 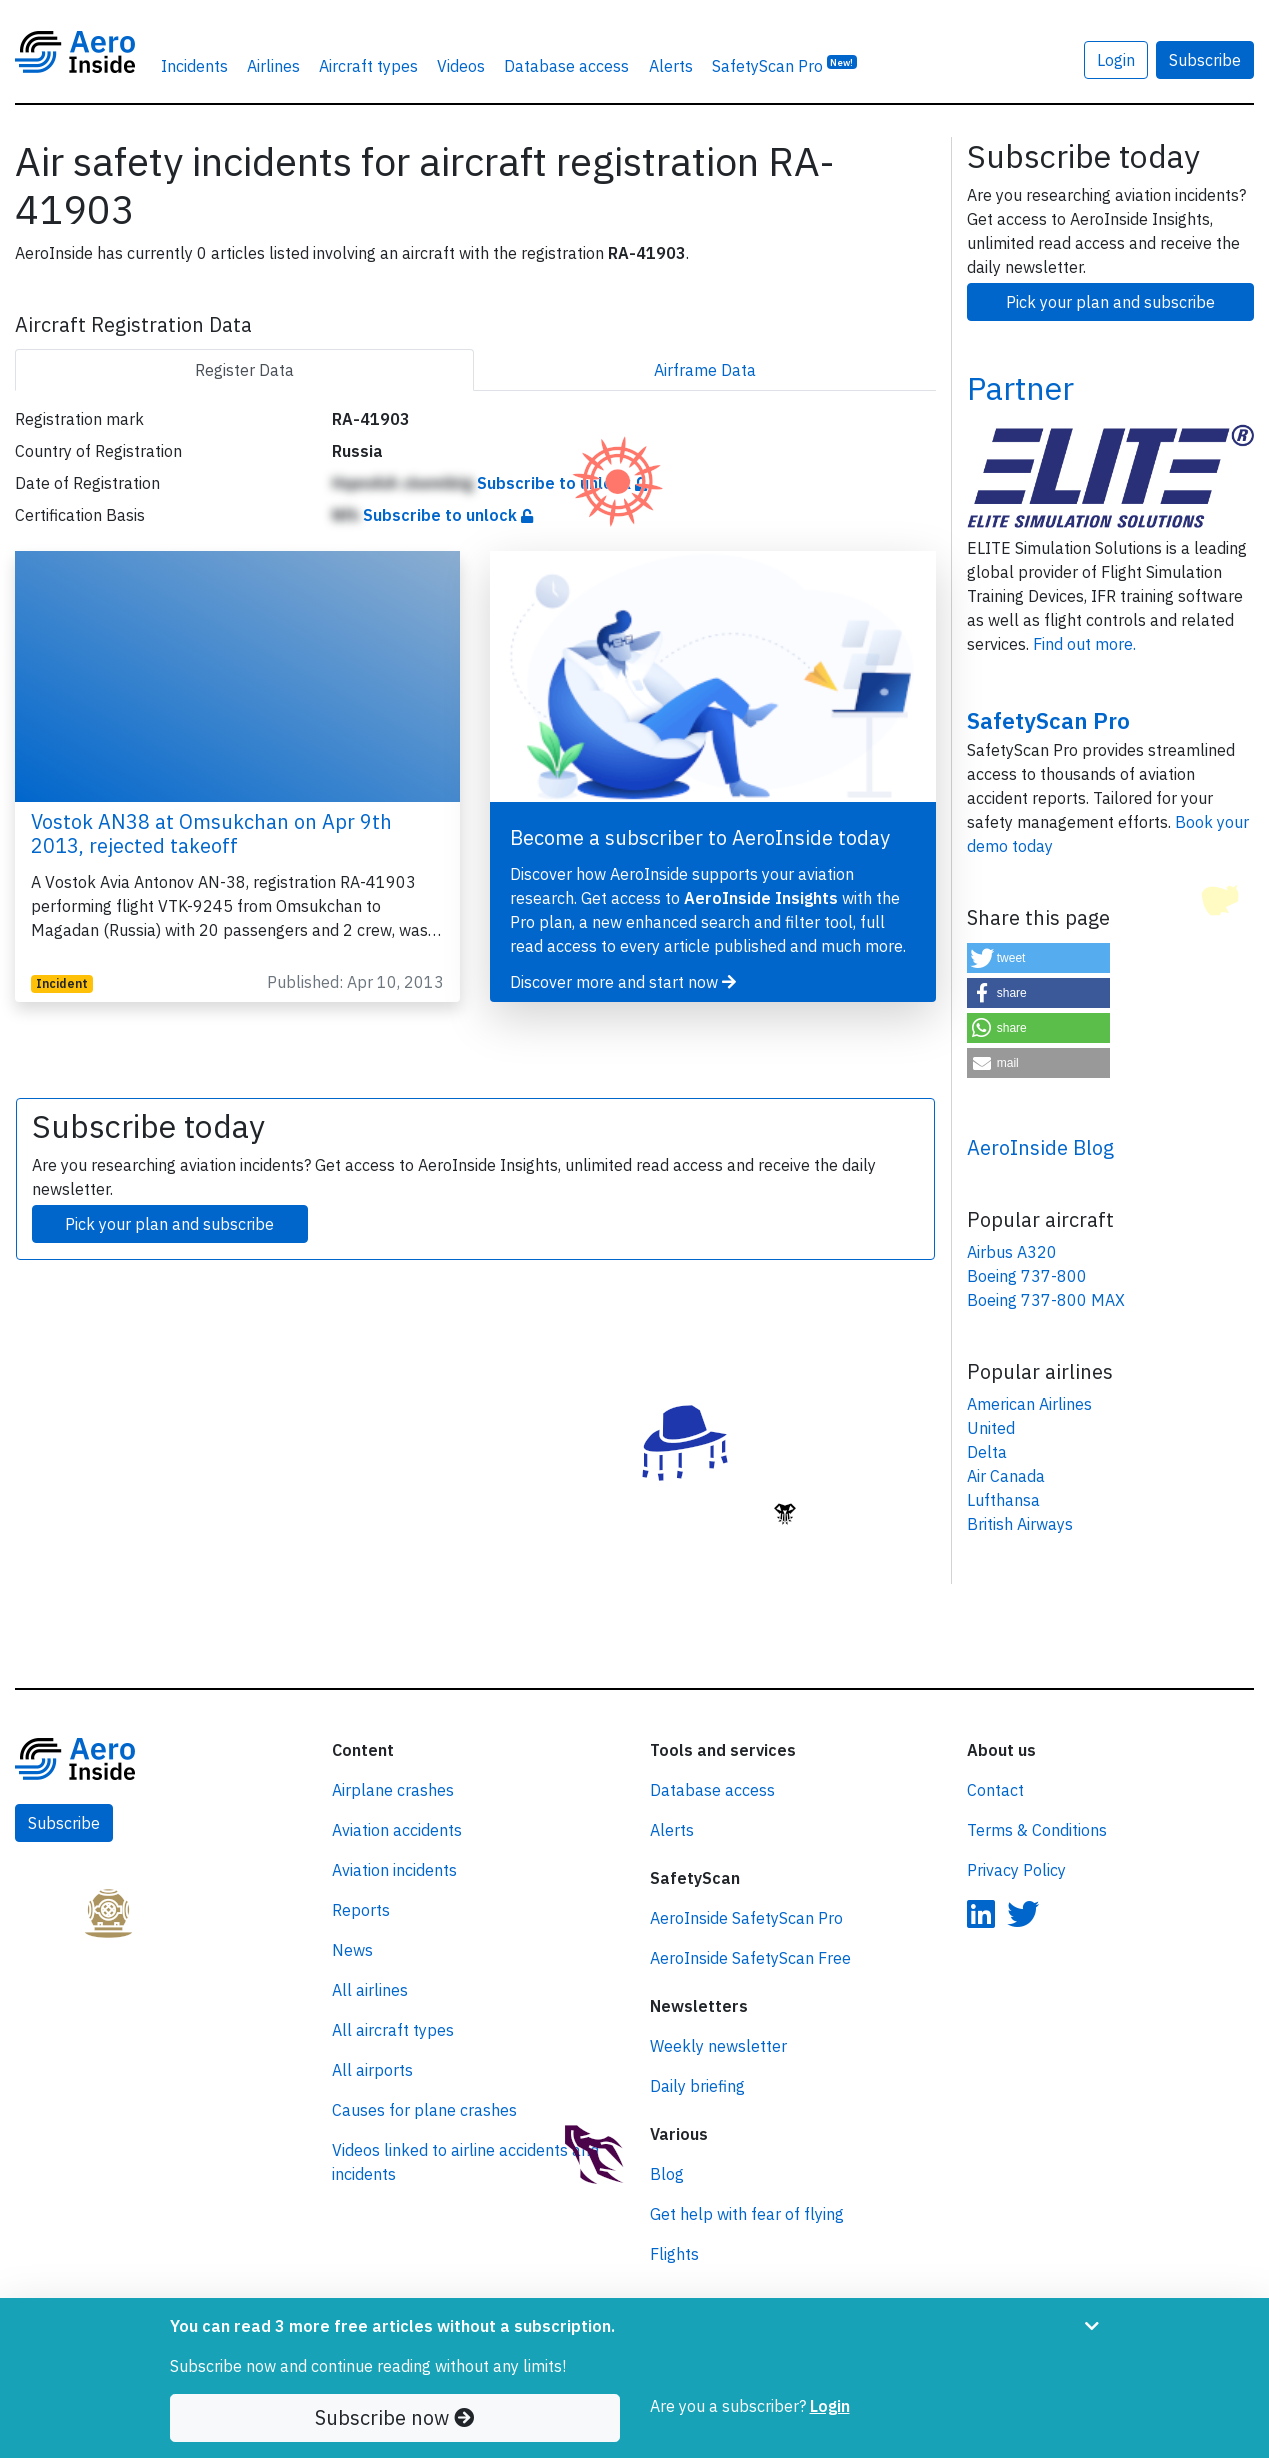 I want to click on sun or light-based ability icon in a game interface, so click(x=617, y=481).